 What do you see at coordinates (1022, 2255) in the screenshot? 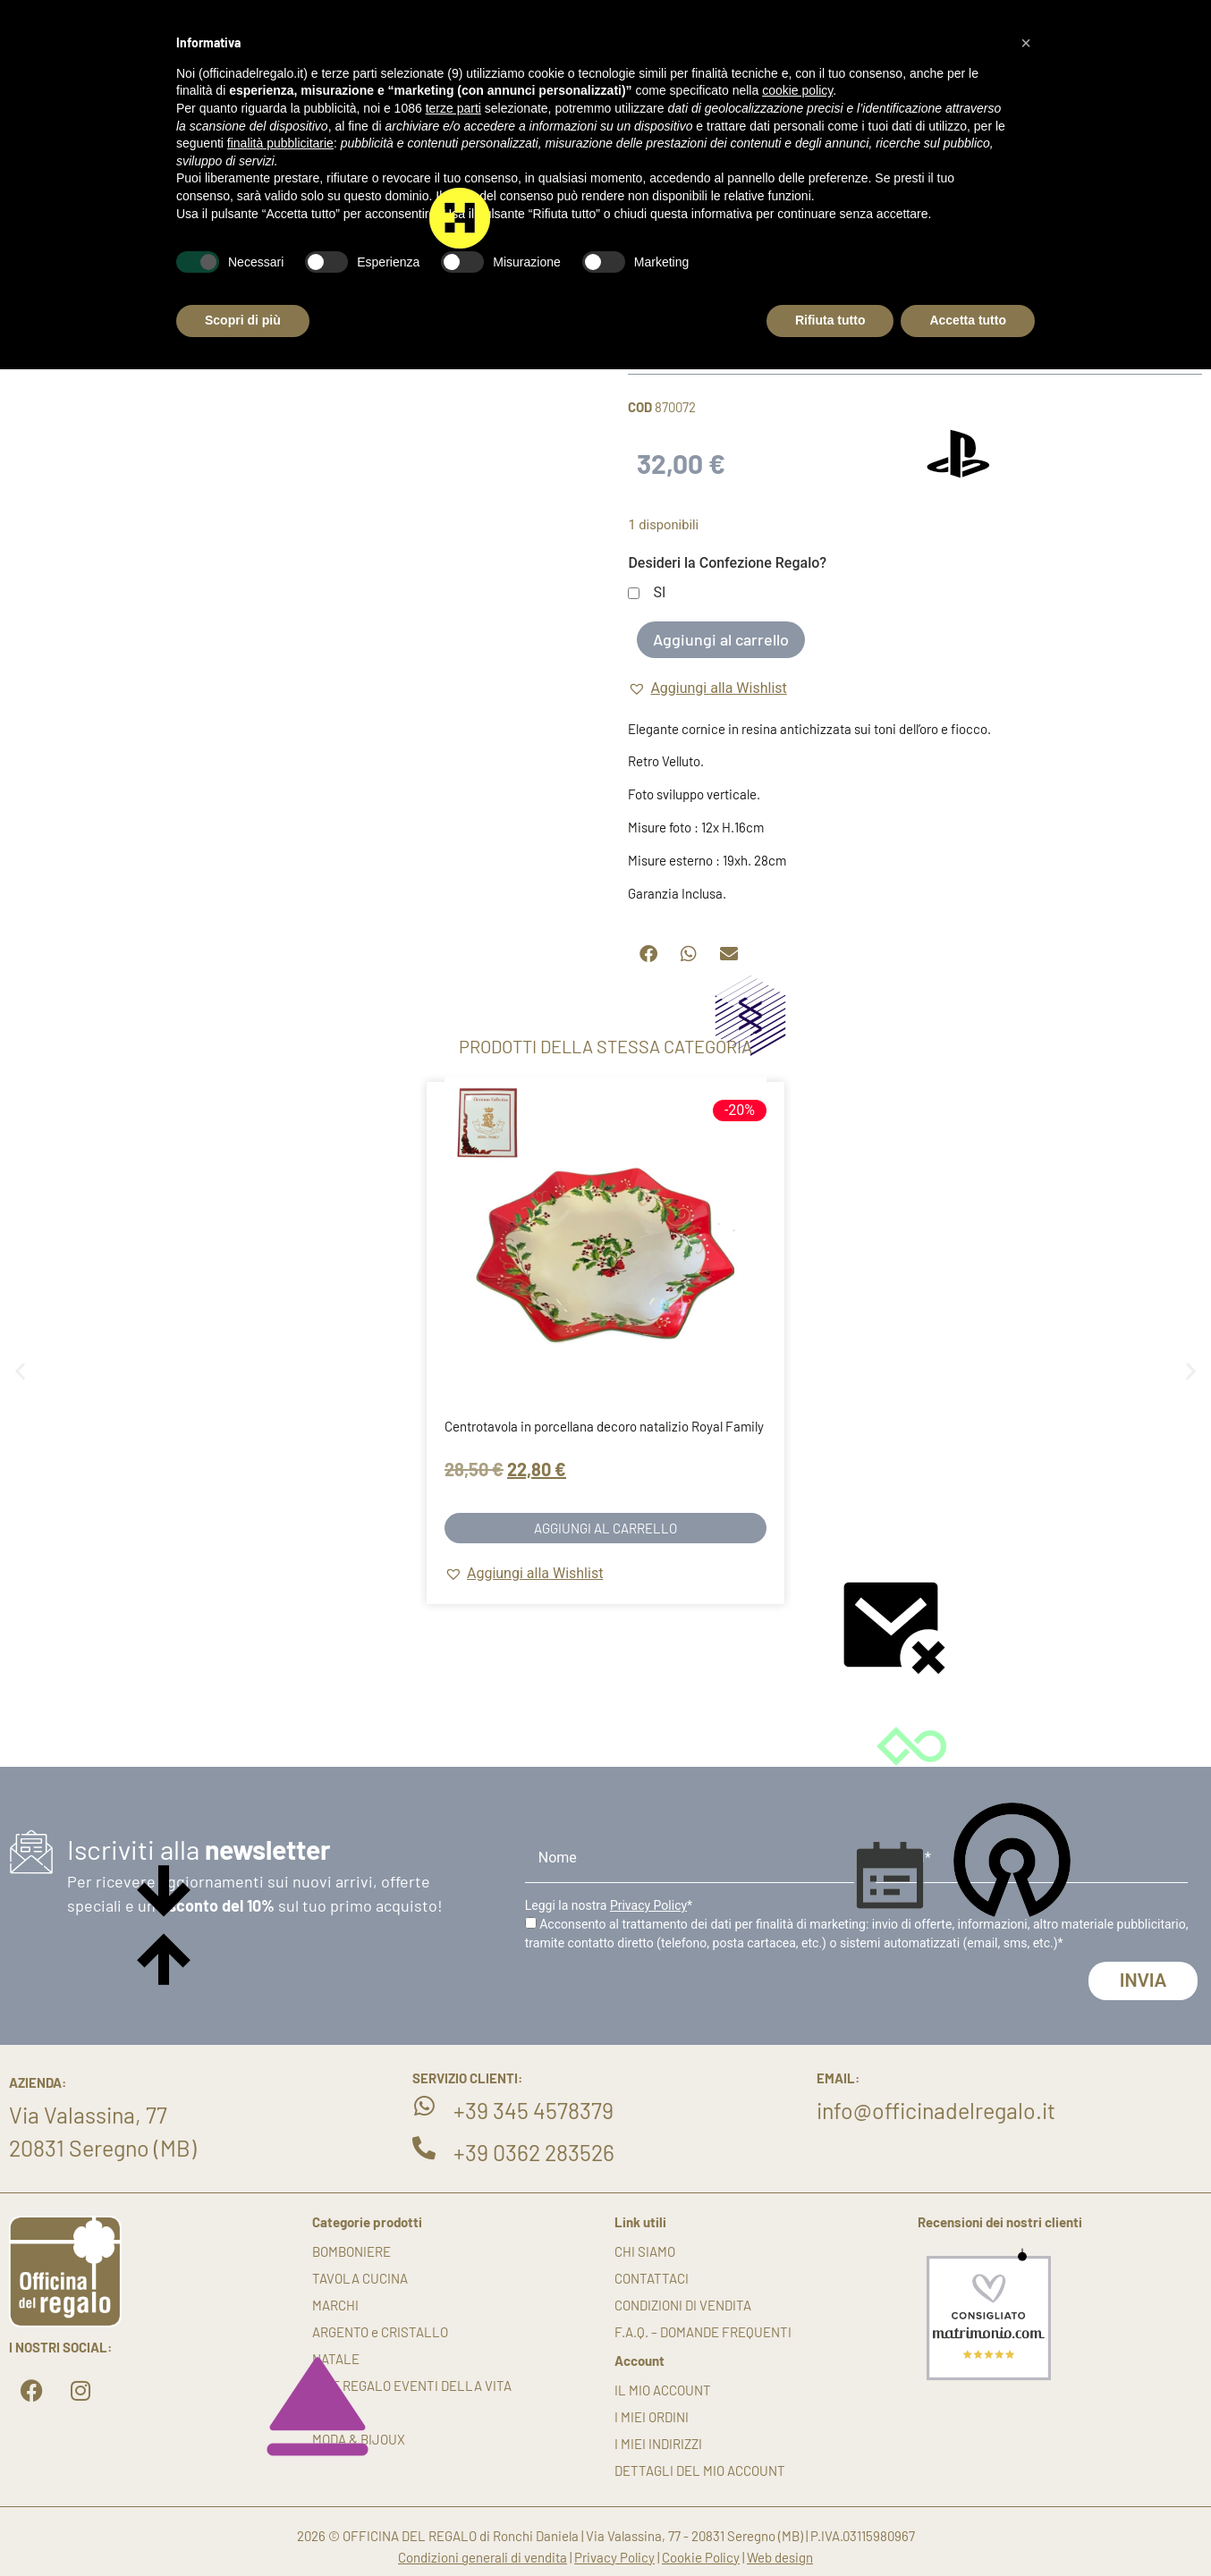
I see `indicates gender-neutral or non-binary option` at bounding box center [1022, 2255].